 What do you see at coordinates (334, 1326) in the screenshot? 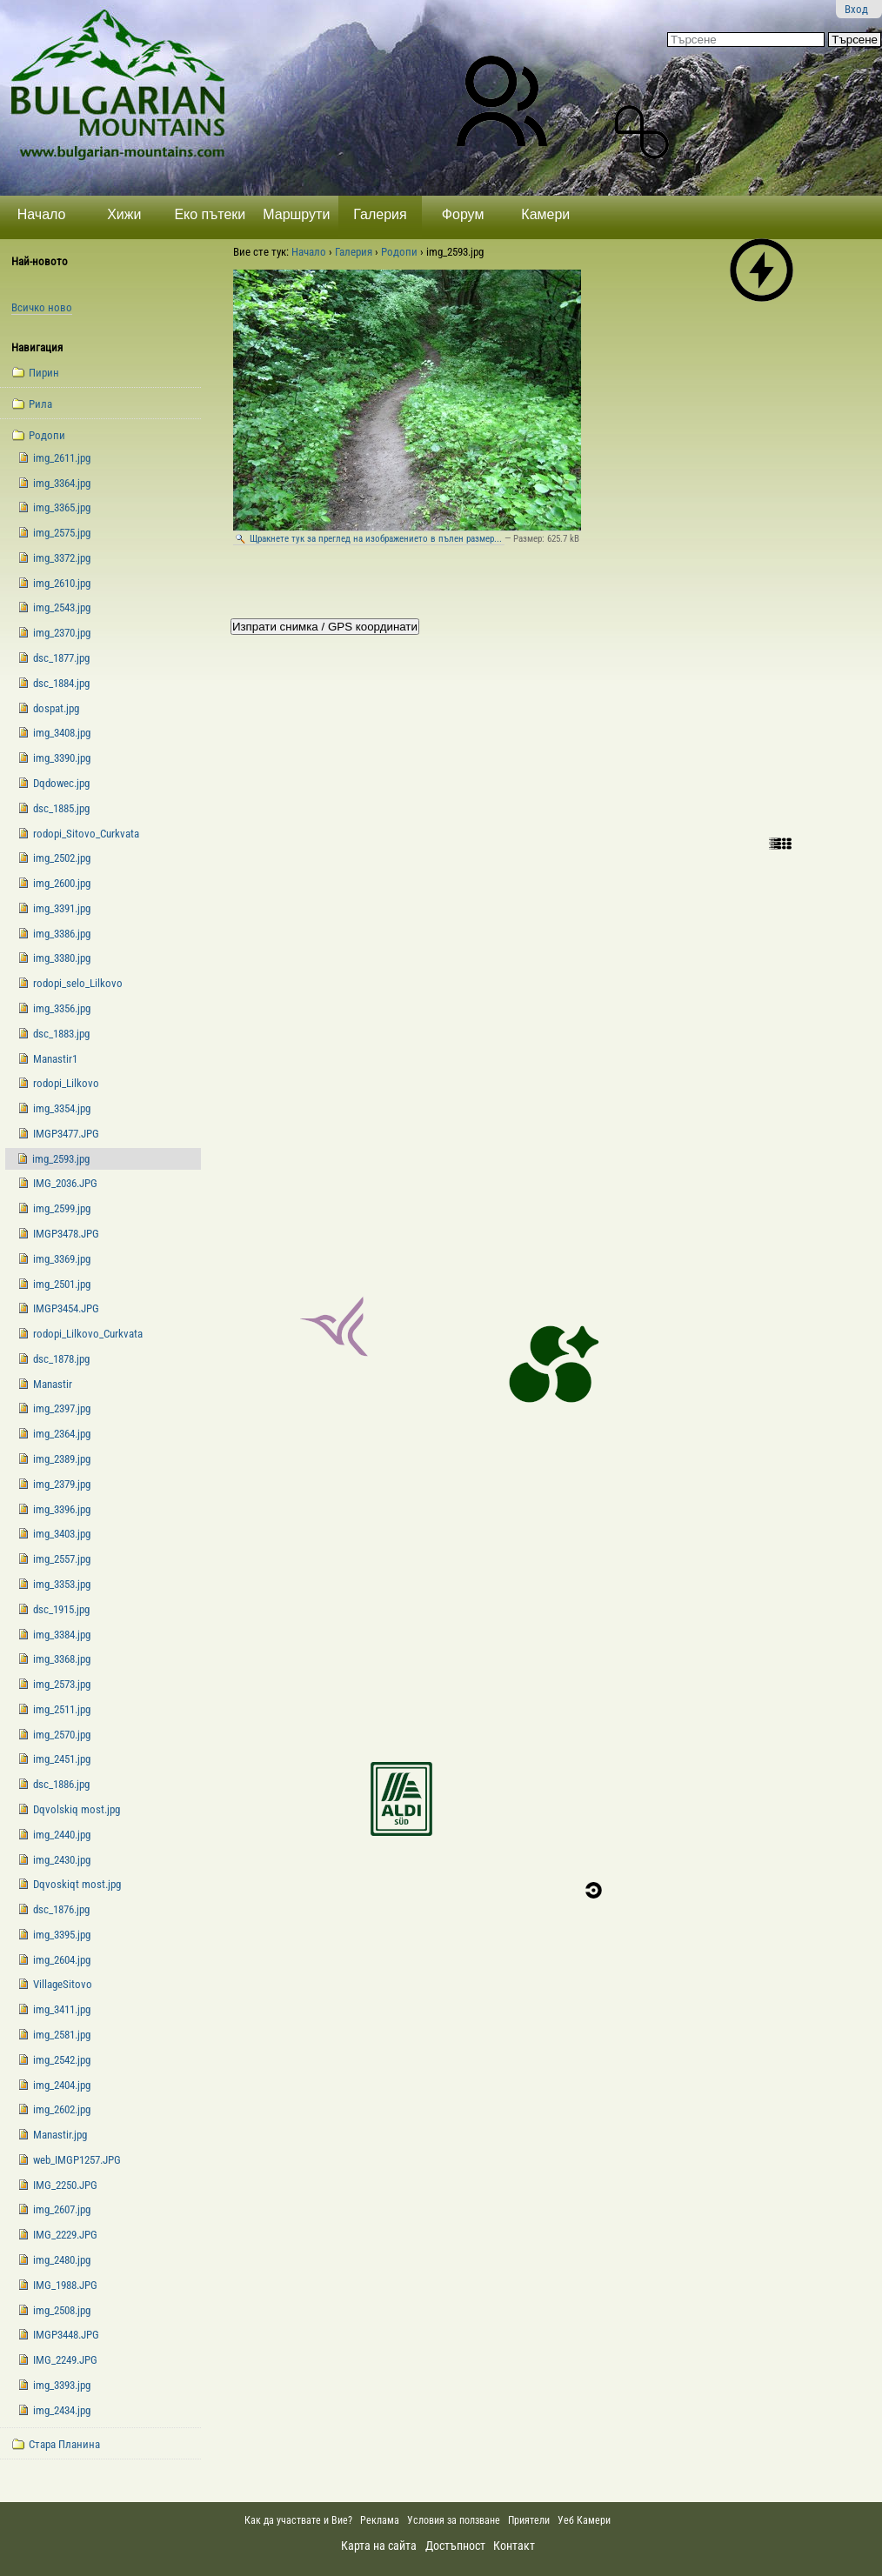
I see `arlo smart home security app` at bounding box center [334, 1326].